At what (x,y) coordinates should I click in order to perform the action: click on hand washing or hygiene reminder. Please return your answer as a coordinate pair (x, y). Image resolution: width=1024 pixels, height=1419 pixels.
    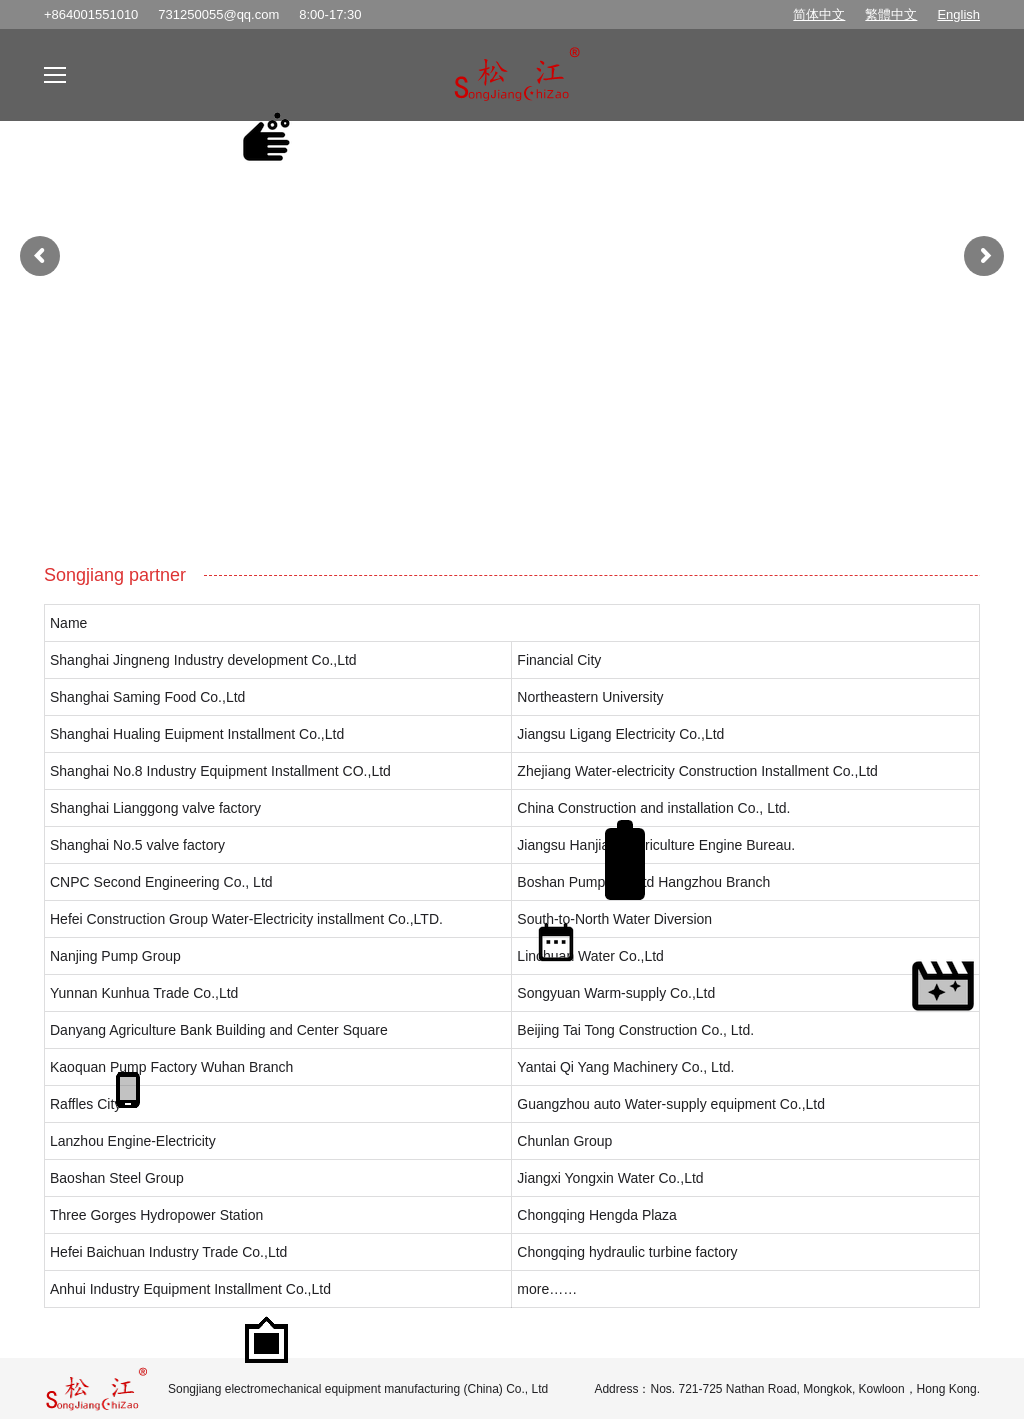
    Looking at the image, I should click on (267, 136).